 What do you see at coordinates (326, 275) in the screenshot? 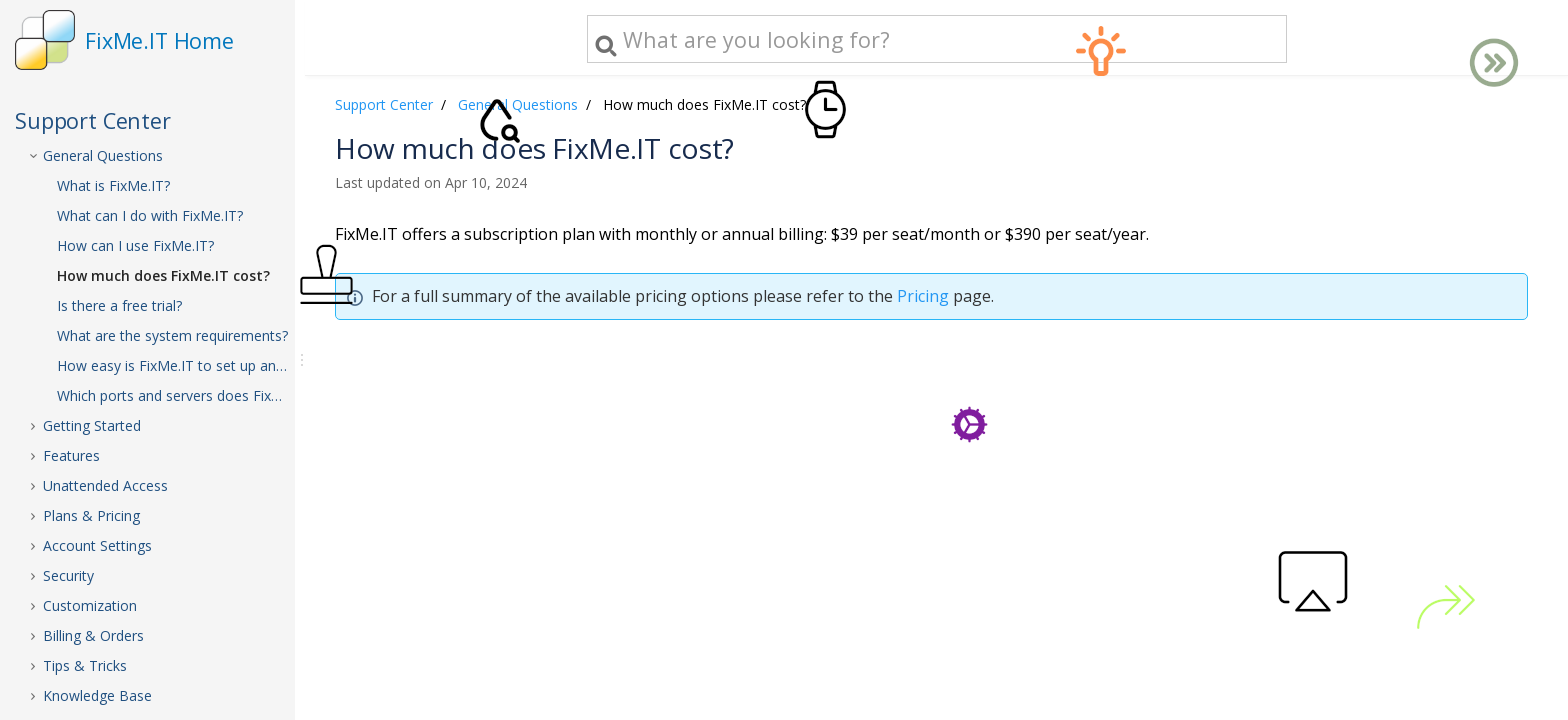
I see `apply a stamp or seal to a document` at bounding box center [326, 275].